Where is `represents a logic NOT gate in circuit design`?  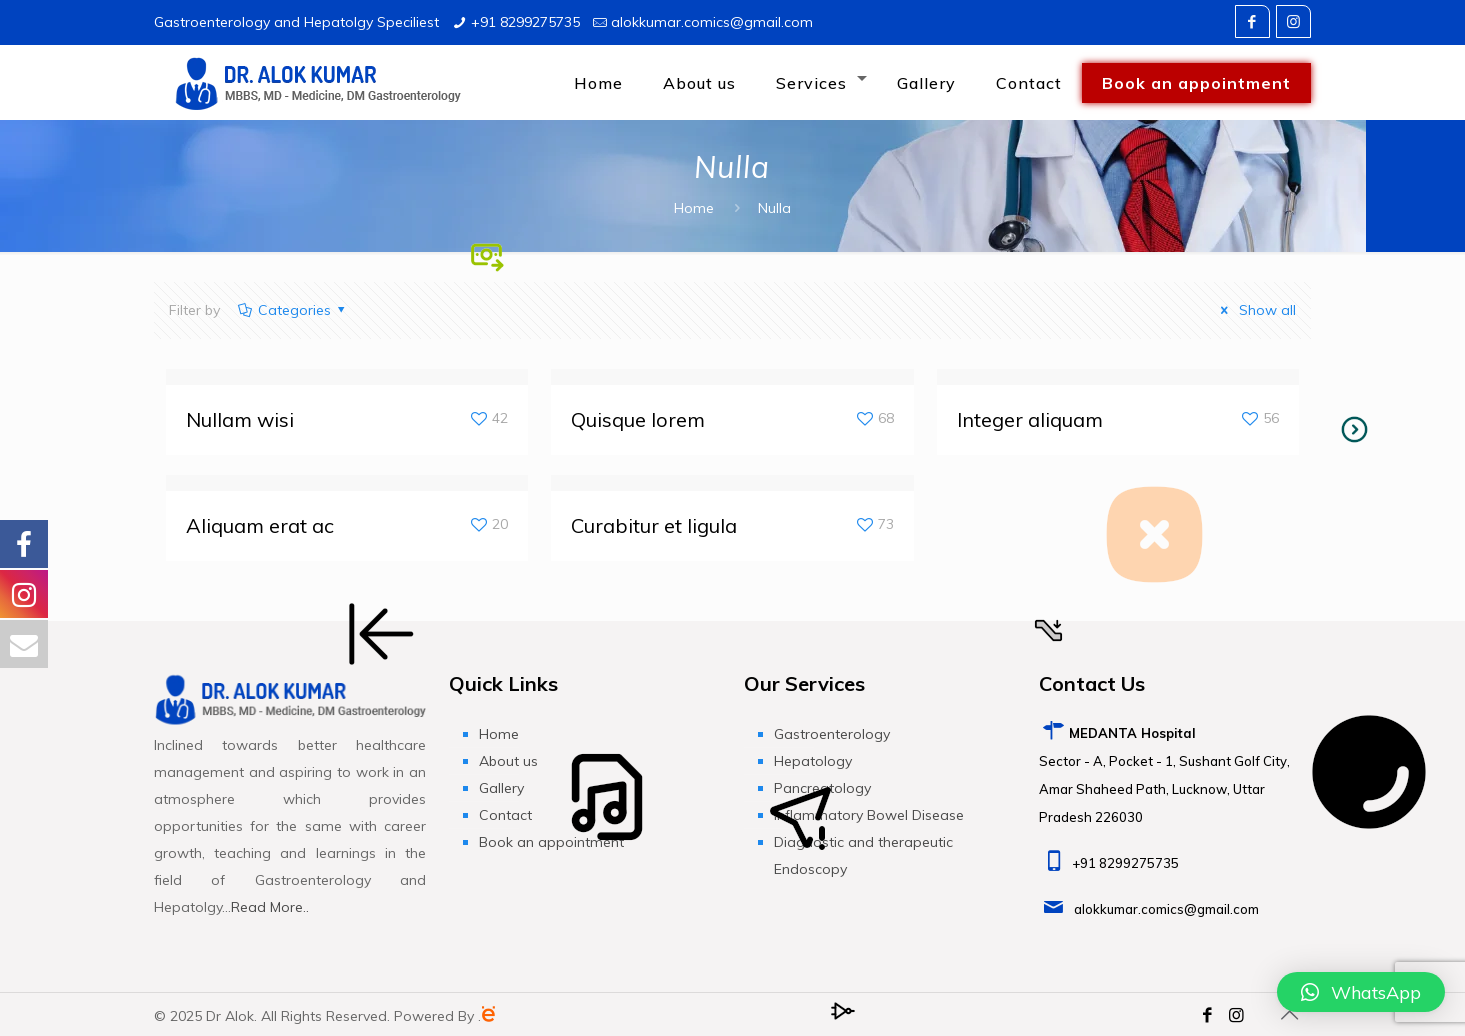 represents a logic NOT gate in circuit design is located at coordinates (843, 1011).